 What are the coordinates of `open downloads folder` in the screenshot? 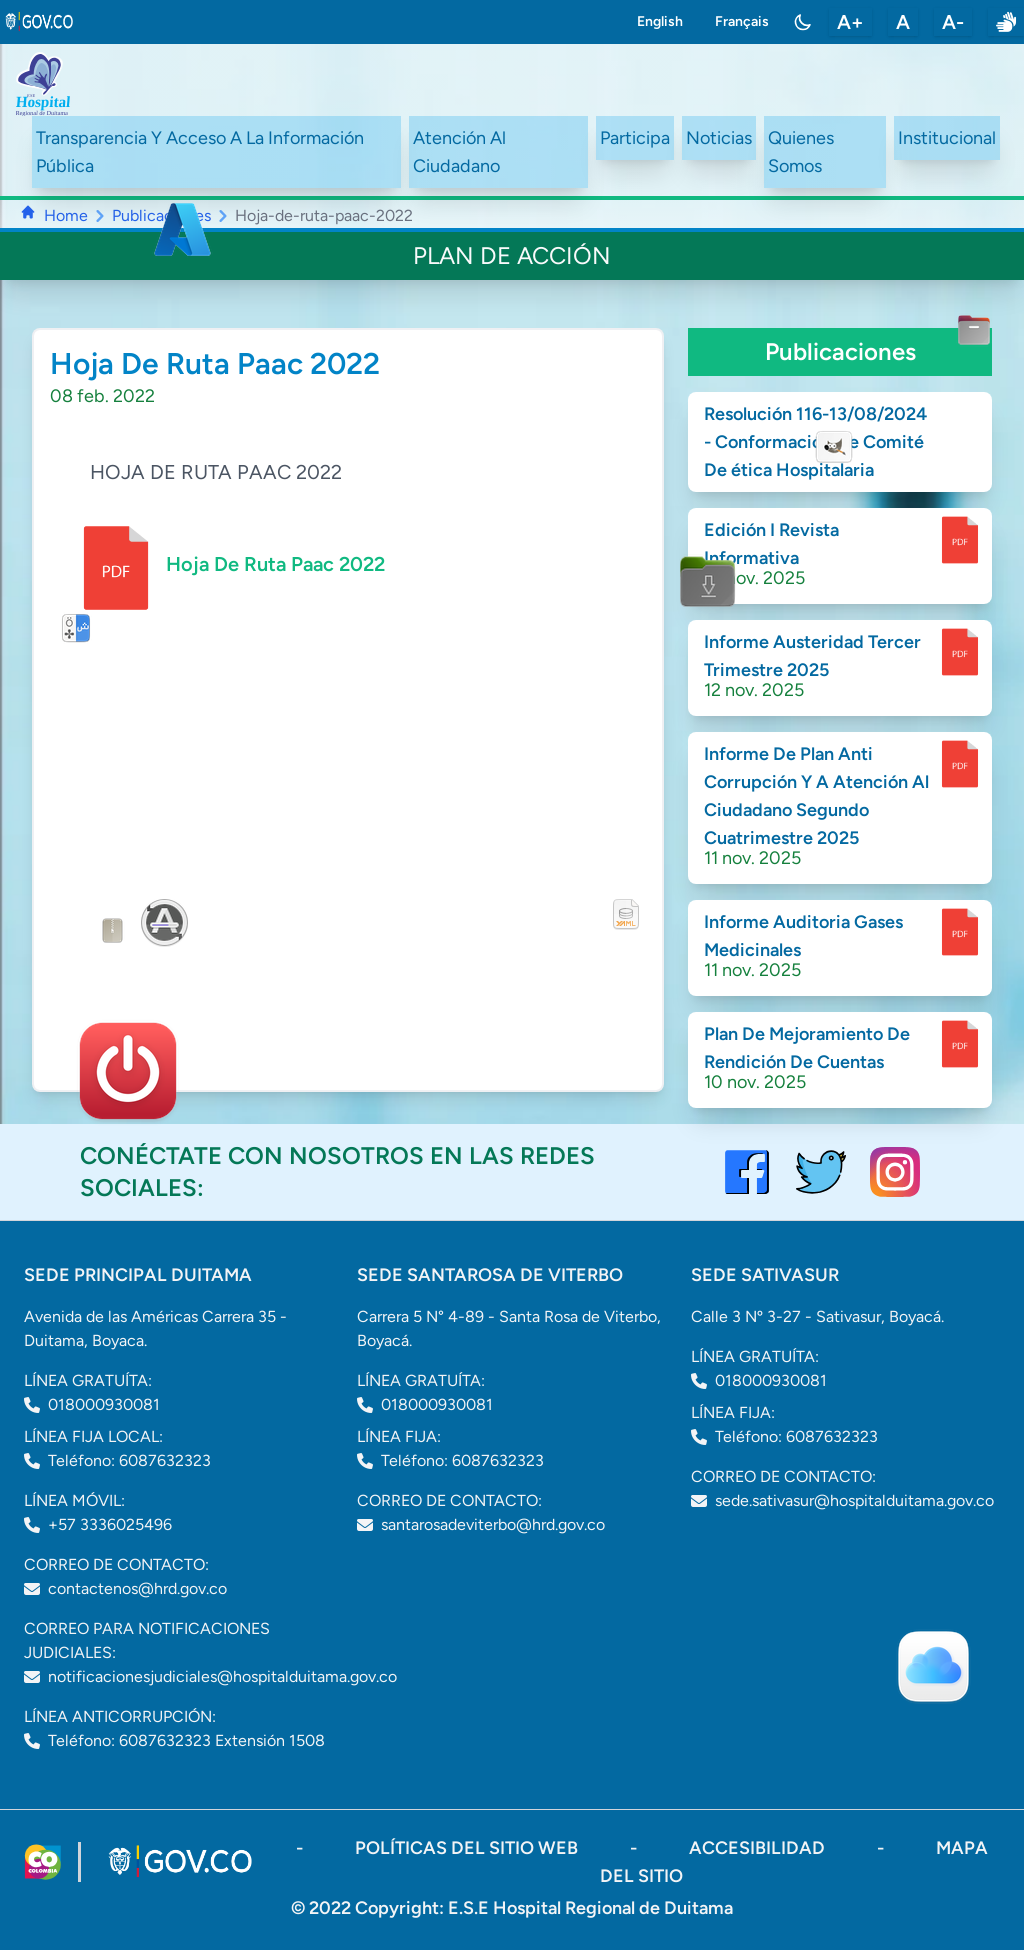 It's located at (707, 581).